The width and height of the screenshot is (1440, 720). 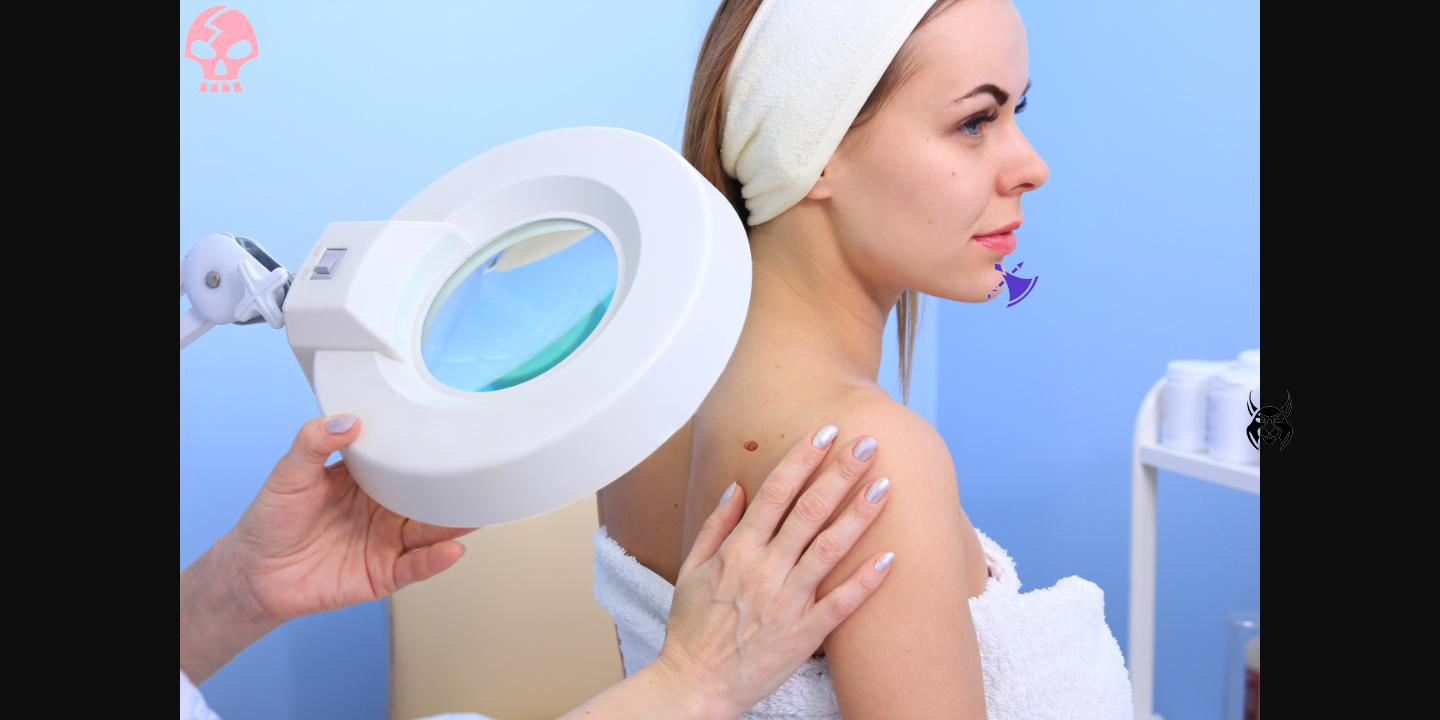 What do you see at coordinates (221, 49) in the screenshot?
I see `harry potter themed game mode or content` at bounding box center [221, 49].